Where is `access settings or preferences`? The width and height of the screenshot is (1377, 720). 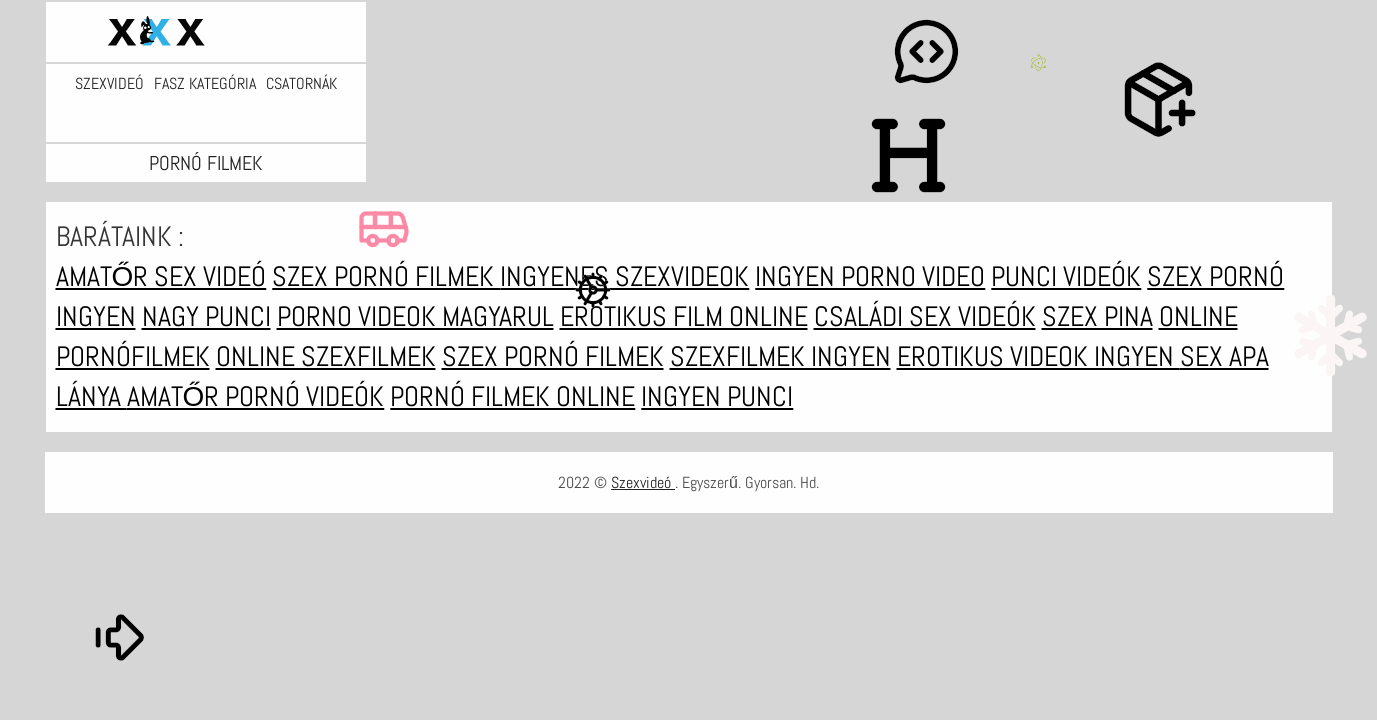
access settings or preferences is located at coordinates (593, 290).